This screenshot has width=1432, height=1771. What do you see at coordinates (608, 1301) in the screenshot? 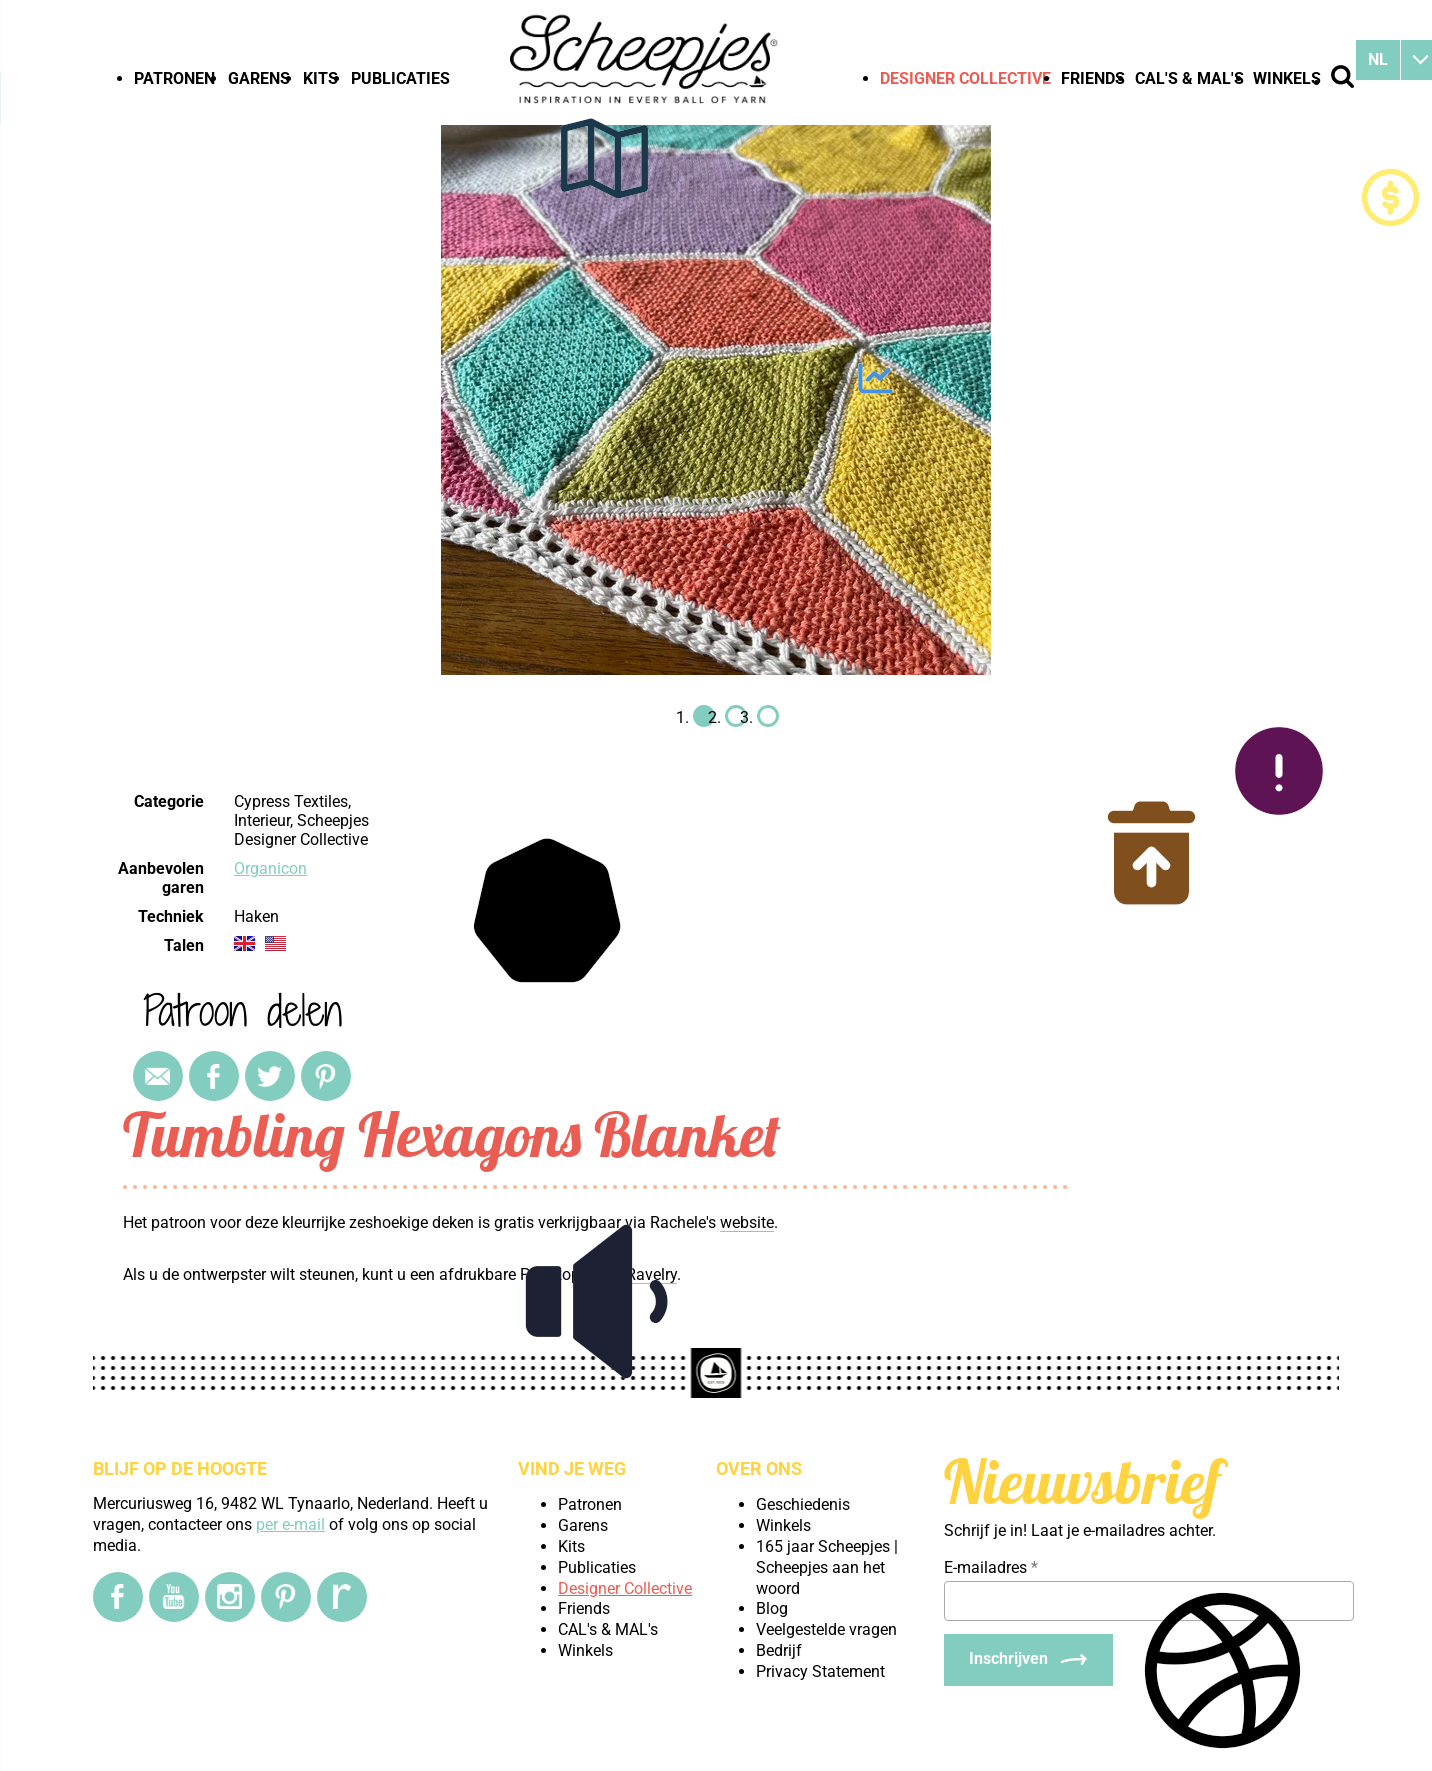
I see `adjust volume to low level` at bounding box center [608, 1301].